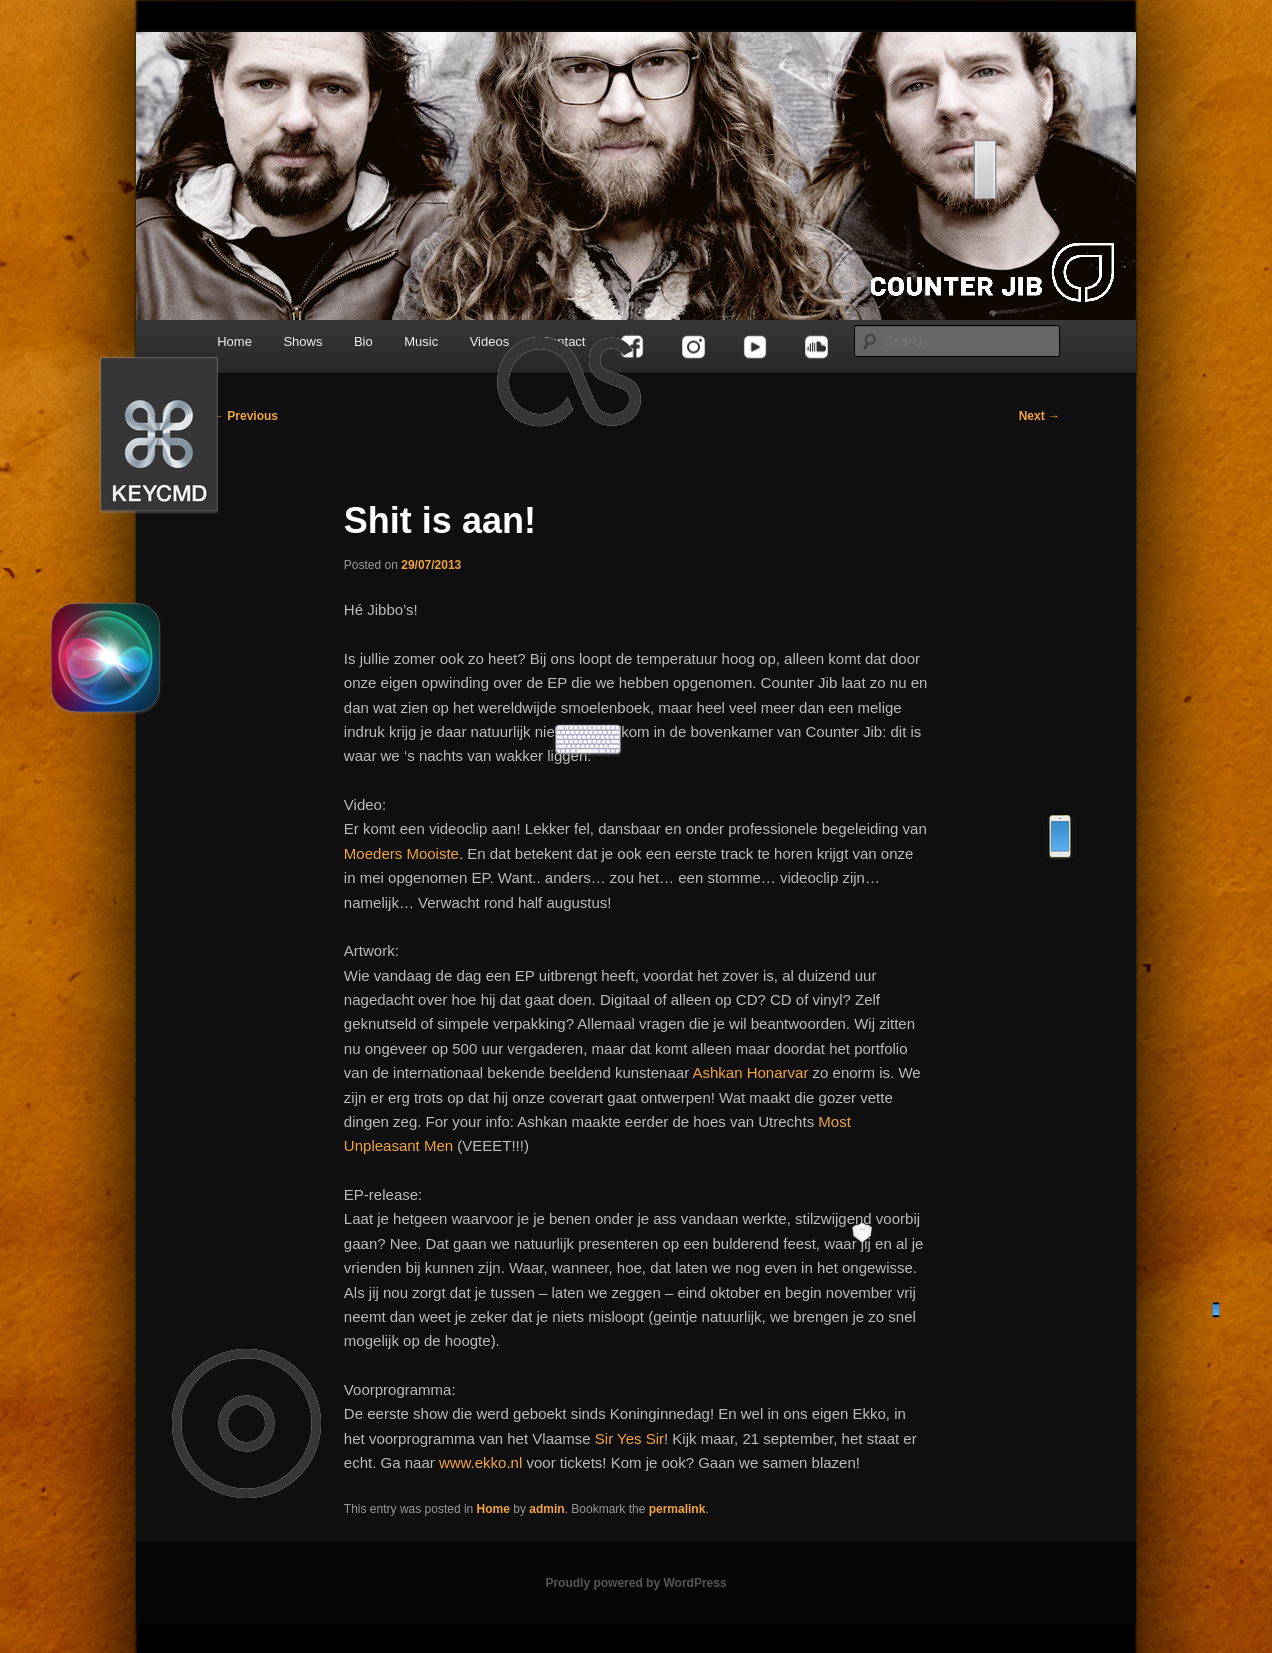 This screenshot has height=1653, width=1272. Describe the element at coordinates (985, 171) in the screenshot. I see `iPod nano device connected` at that location.